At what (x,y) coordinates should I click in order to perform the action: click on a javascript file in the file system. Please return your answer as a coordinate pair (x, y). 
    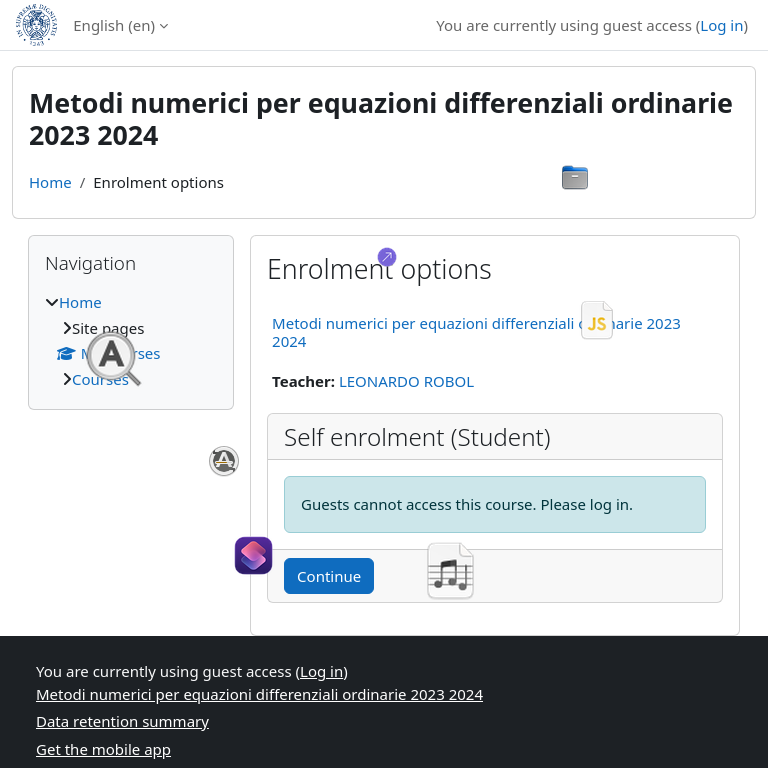
    Looking at the image, I should click on (597, 320).